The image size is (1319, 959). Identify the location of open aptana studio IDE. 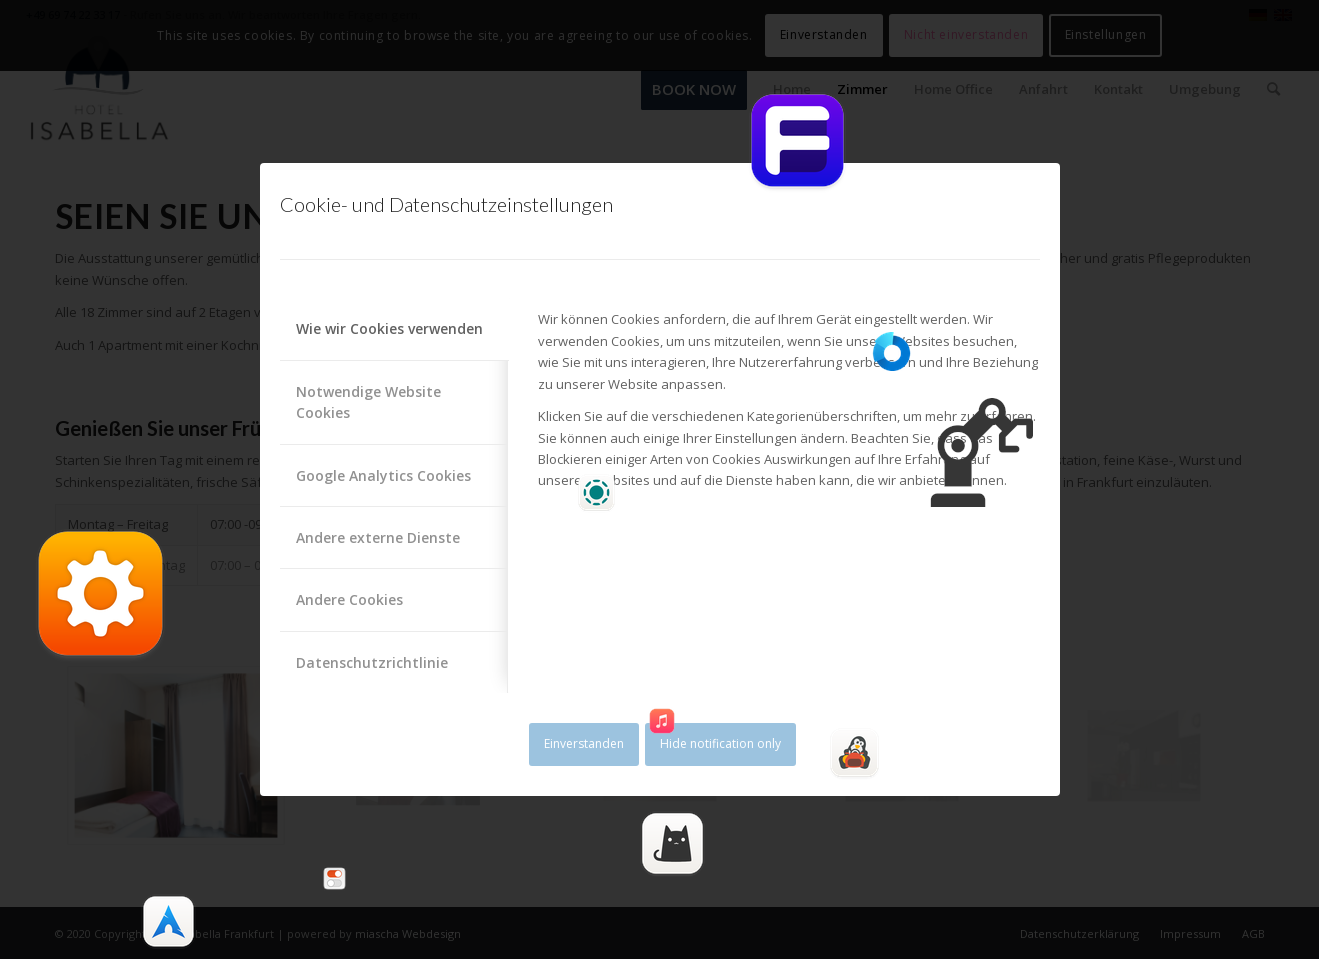
(100, 593).